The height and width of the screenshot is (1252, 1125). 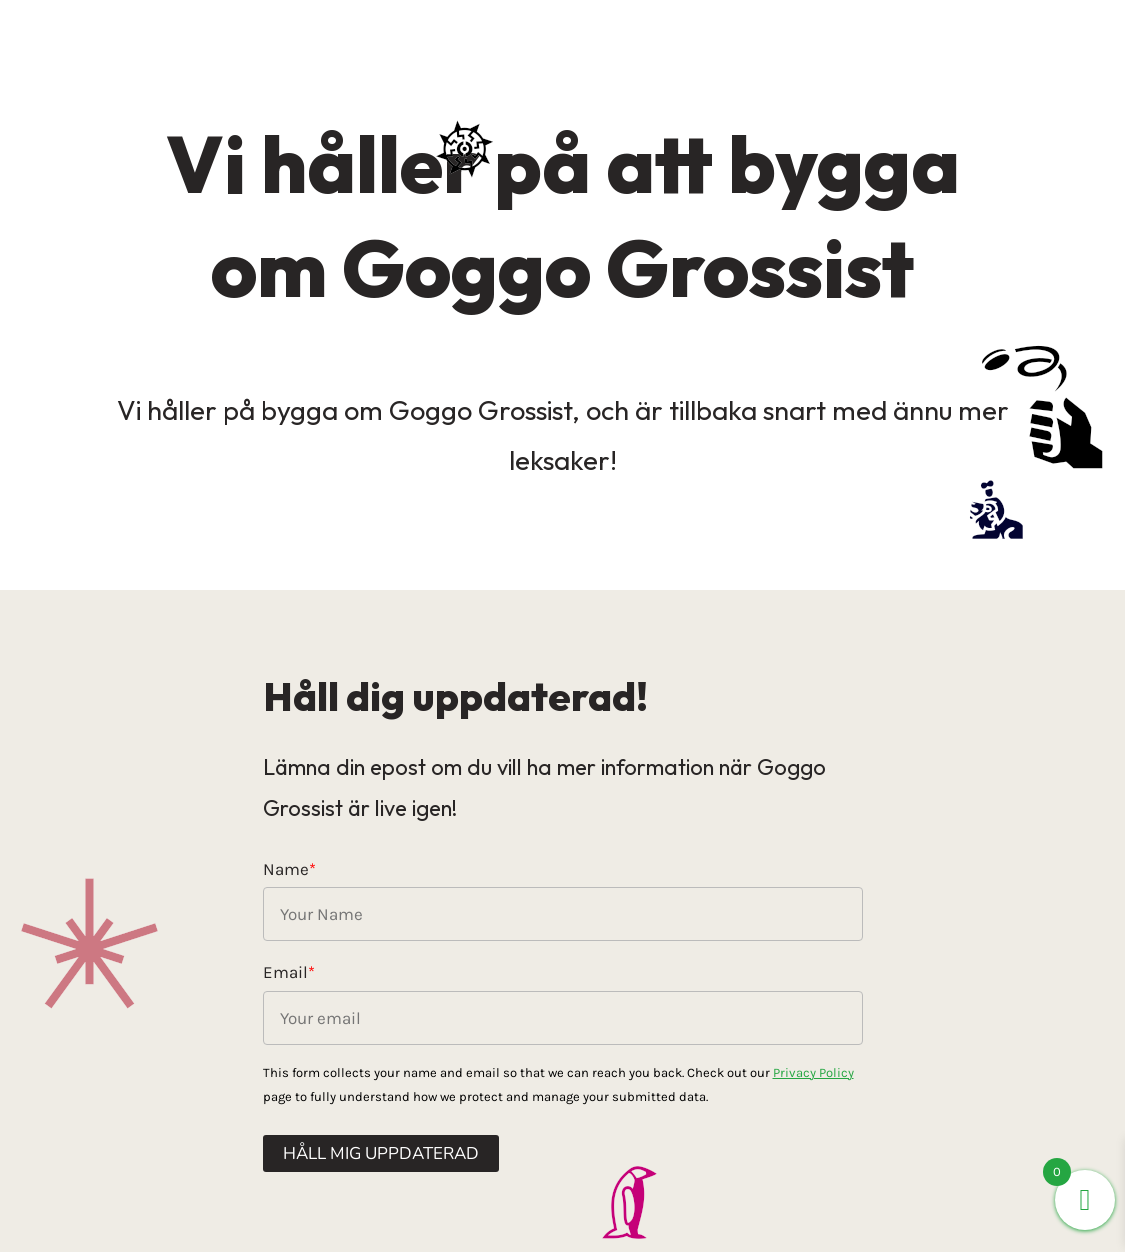 I want to click on activate laser or beam attack, so click(x=89, y=943).